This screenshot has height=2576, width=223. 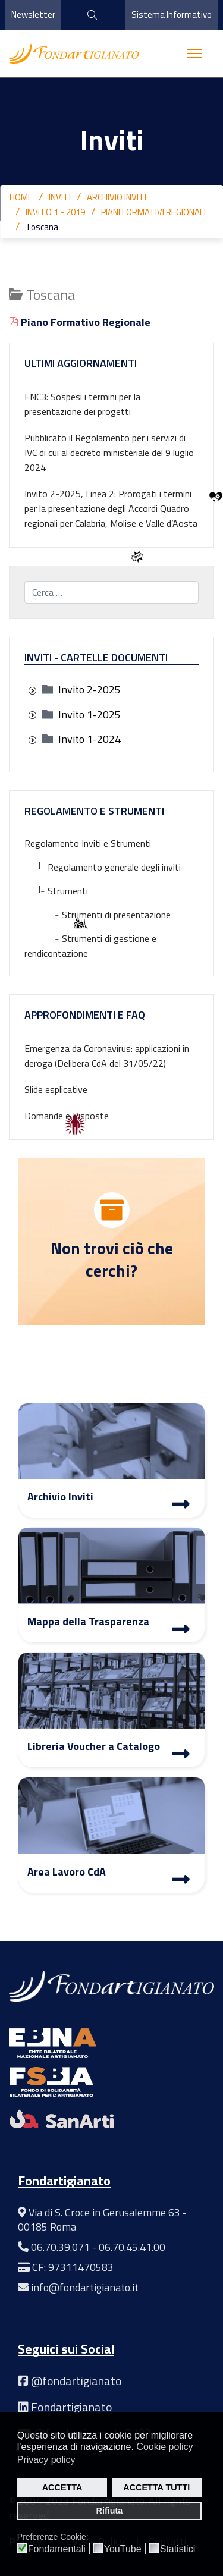 What do you see at coordinates (81, 923) in the screenshot?
I see `construction or demolition in progress` at bounding box center [81, 923].